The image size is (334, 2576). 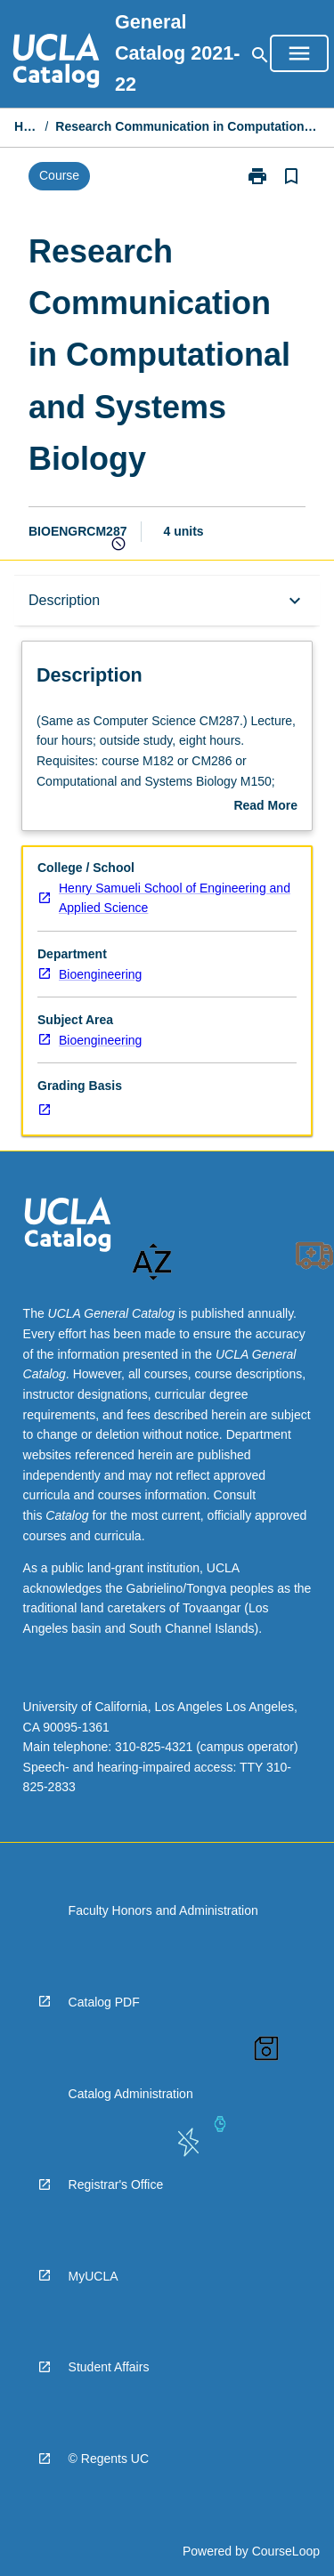 I want to click on disable flash or lightning mode, so click(x=188, y=2142).